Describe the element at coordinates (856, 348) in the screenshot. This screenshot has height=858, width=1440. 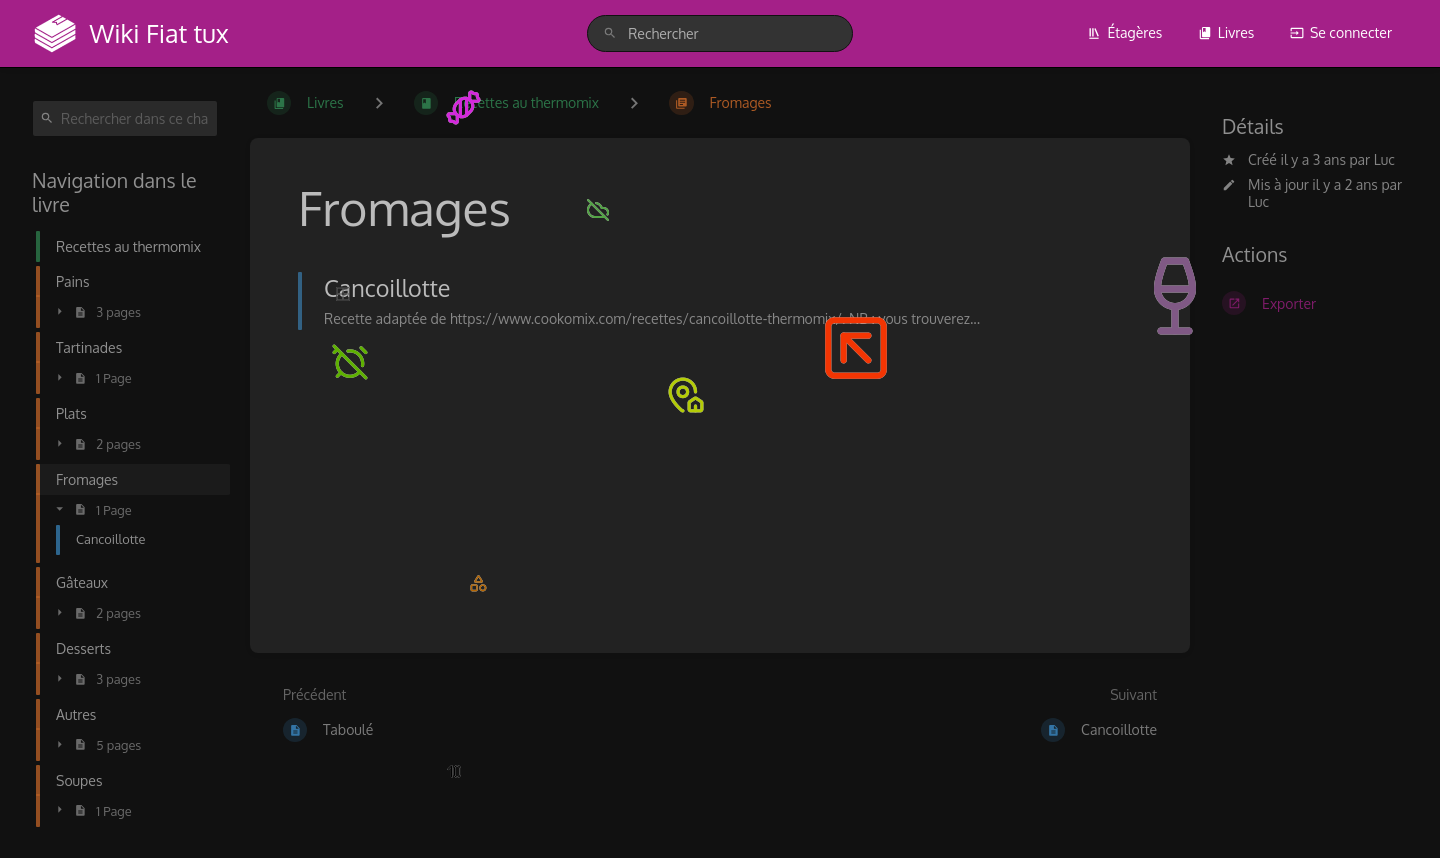
I see `navigate back to previous screen` at that location.